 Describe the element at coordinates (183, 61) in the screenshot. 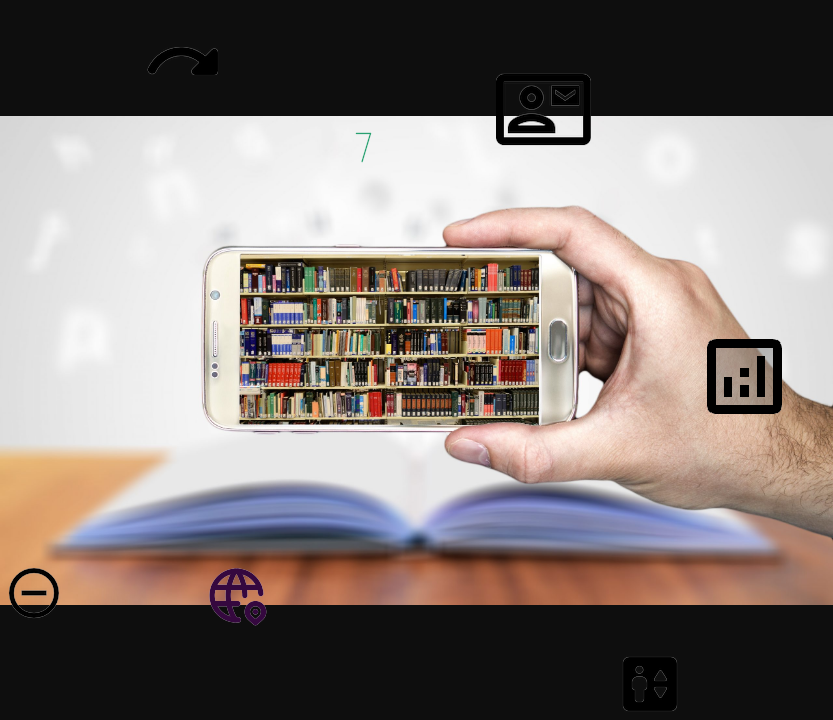

I see `redo the last undone action` at that location.